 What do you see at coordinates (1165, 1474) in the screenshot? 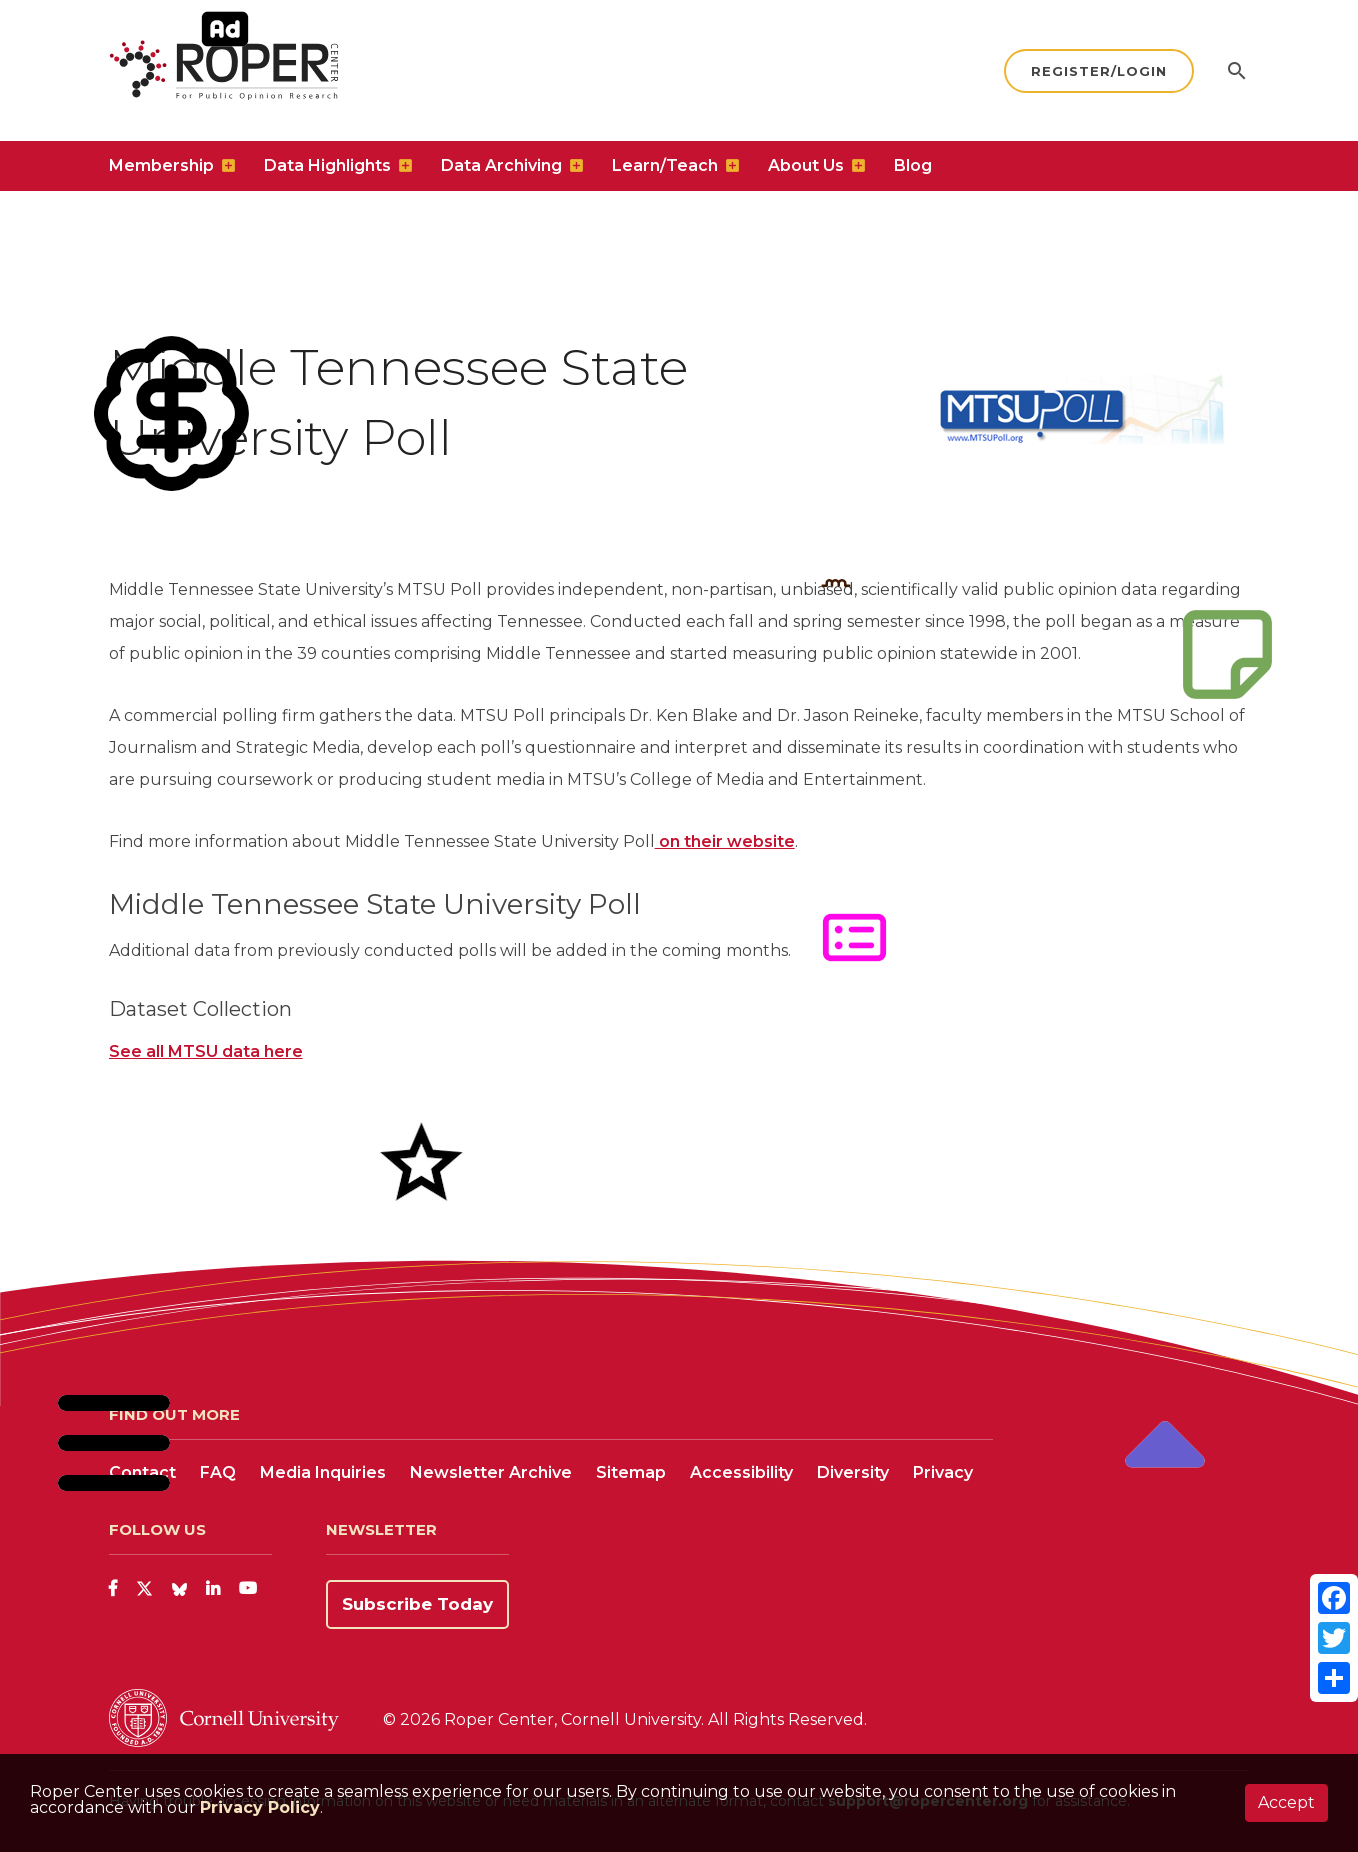
I see `sort items in ascending order` at bounding box center [1165, 1474].